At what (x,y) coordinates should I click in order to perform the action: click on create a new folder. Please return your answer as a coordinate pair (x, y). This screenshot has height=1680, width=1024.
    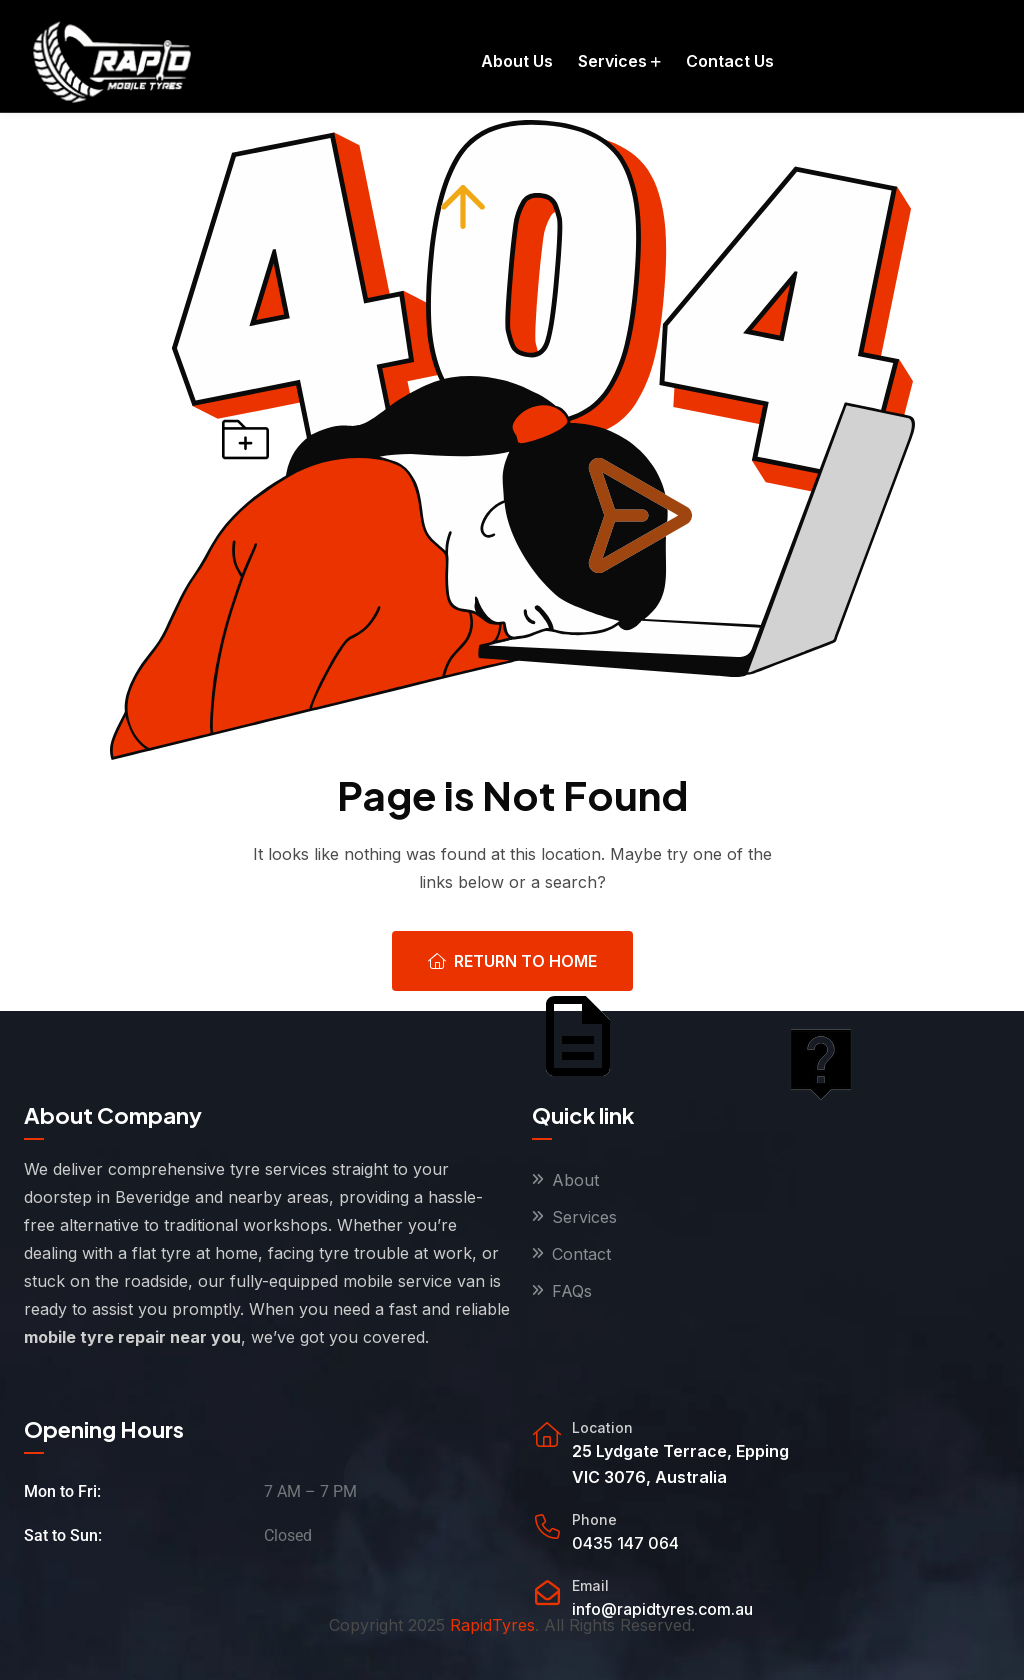
    Looking at the image, I should click on (245, 439).